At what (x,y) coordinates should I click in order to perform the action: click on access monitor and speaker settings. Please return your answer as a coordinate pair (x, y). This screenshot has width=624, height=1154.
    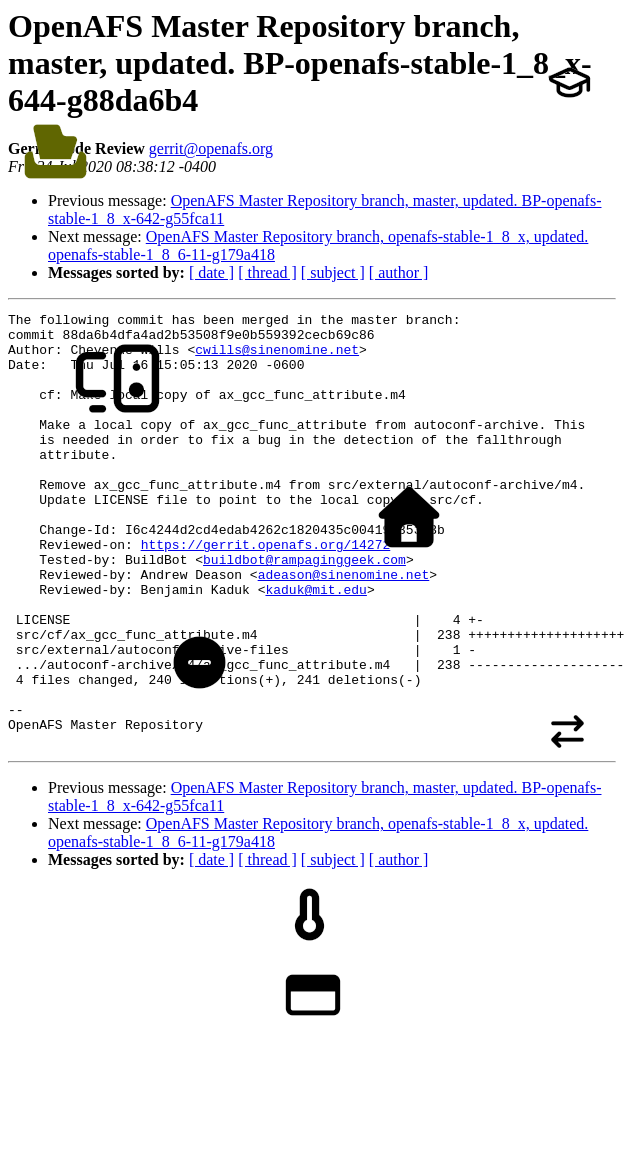
    Looking at the image, I should click on (117, 378).